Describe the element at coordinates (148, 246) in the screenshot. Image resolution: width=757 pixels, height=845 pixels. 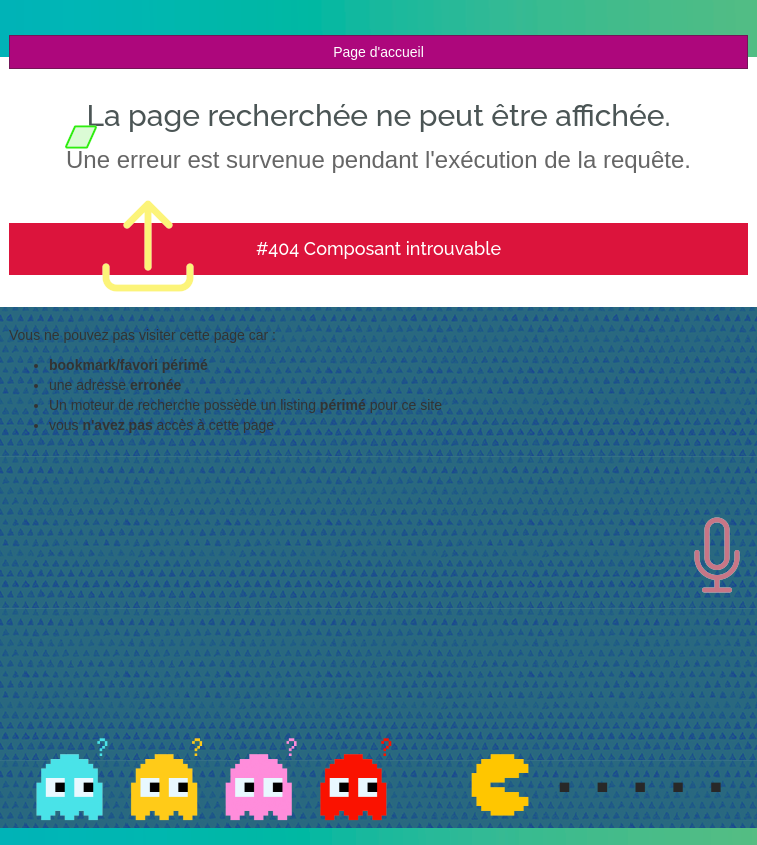
I see `upload a file or document` at that location.